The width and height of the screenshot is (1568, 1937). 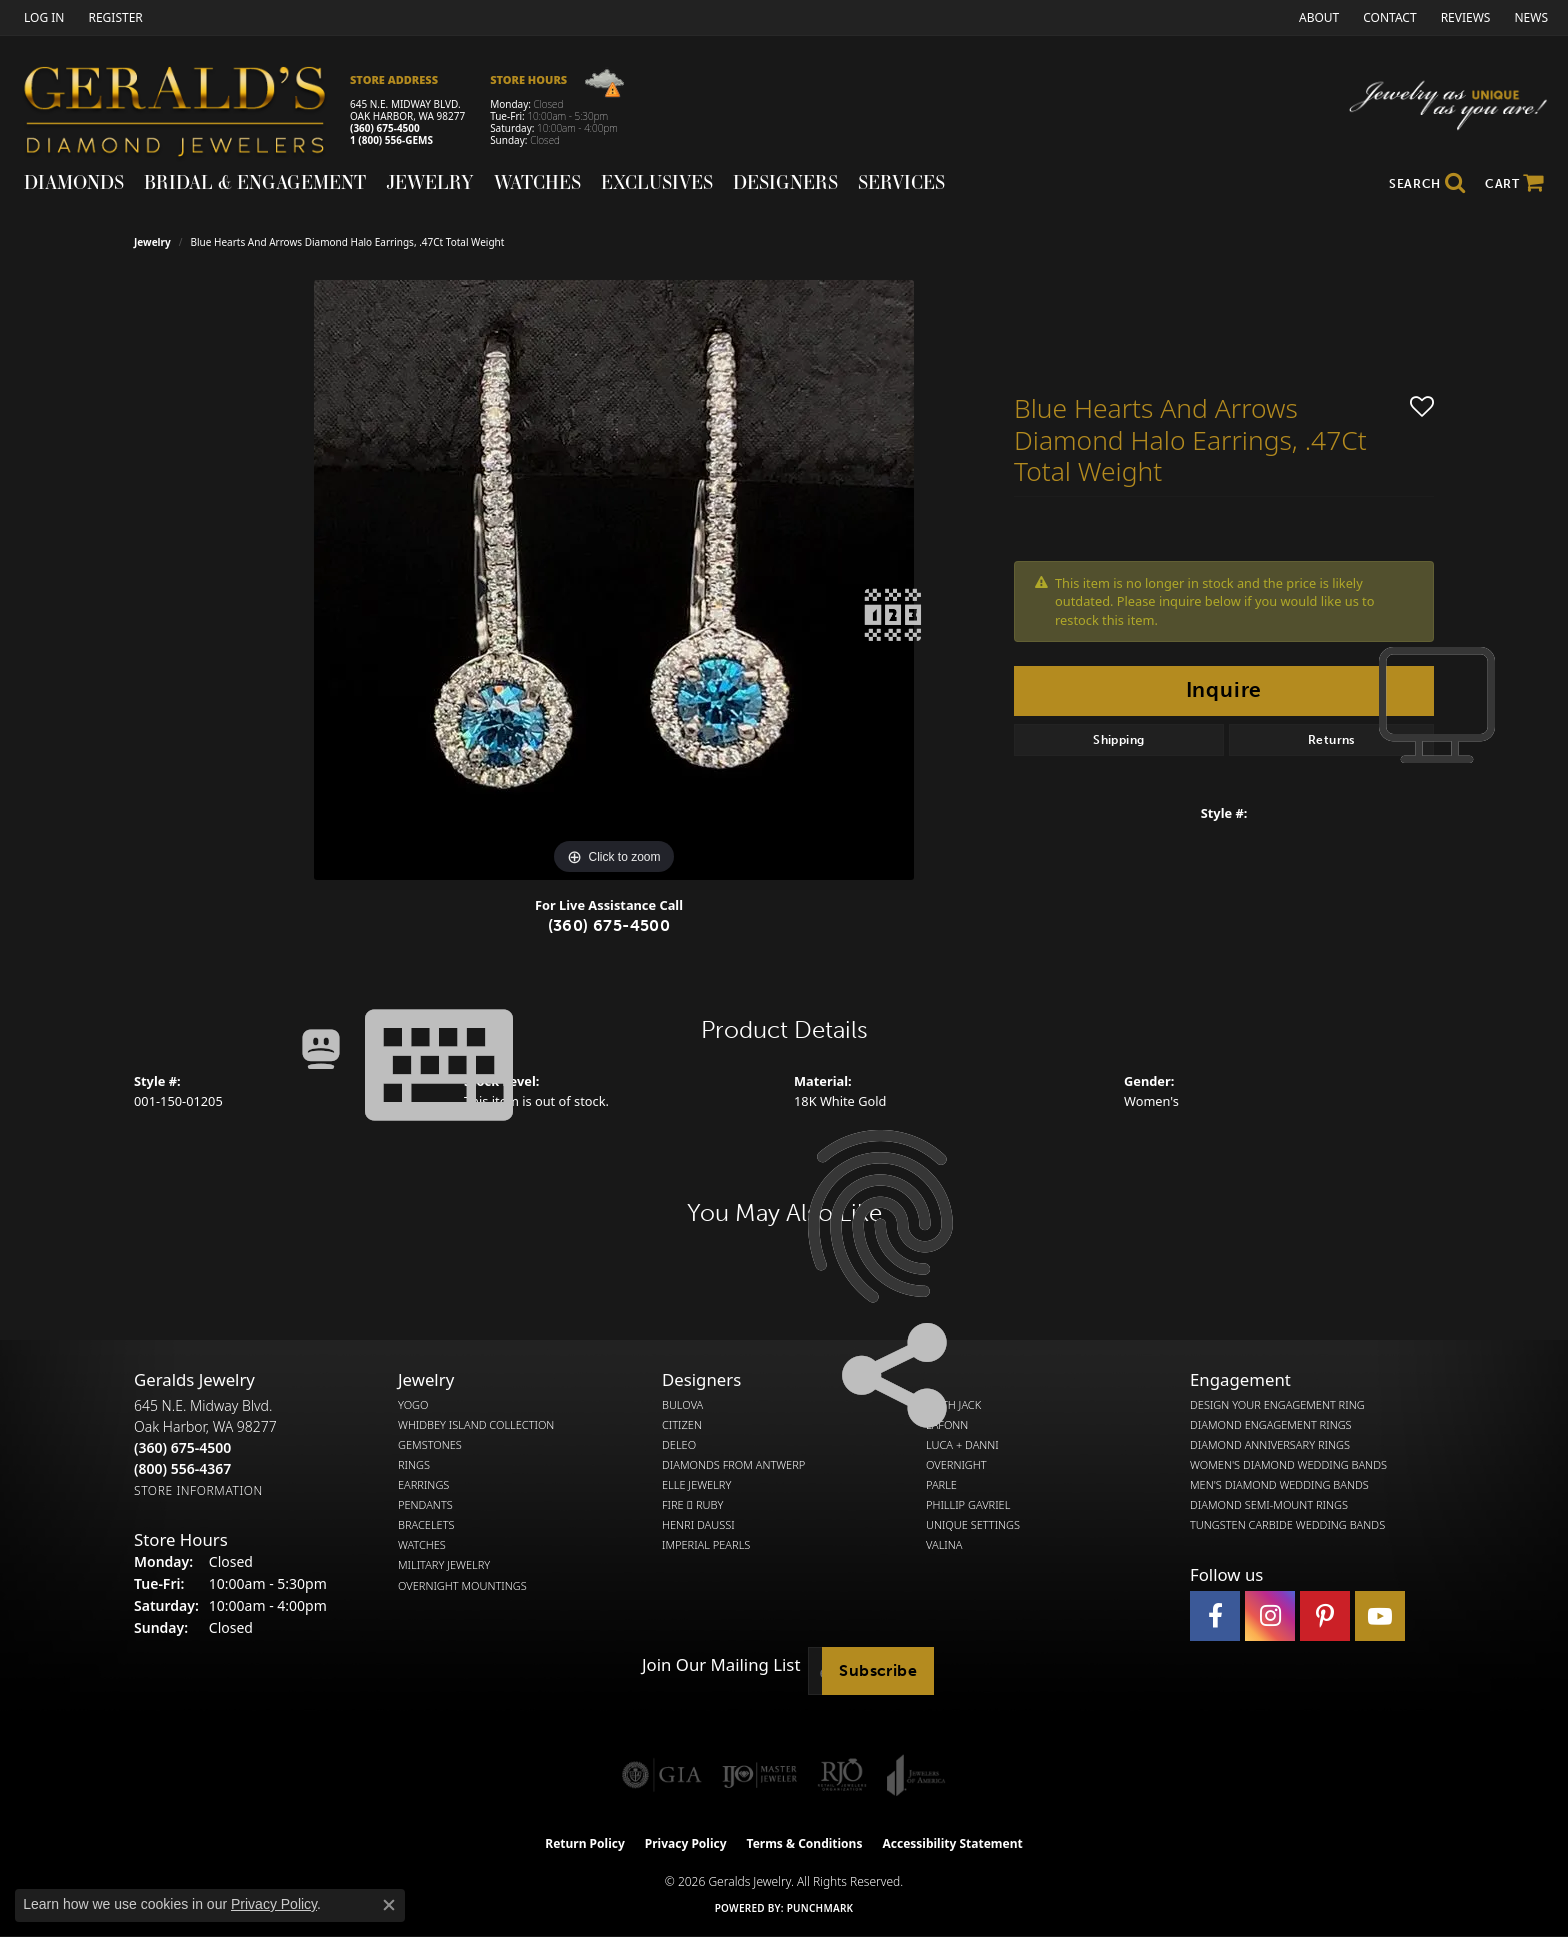 What do you see at coordinates (886, 1219) in the screenshot?
I see `authenticate with biometric fingerprint` at bounding box center [886, 1219].